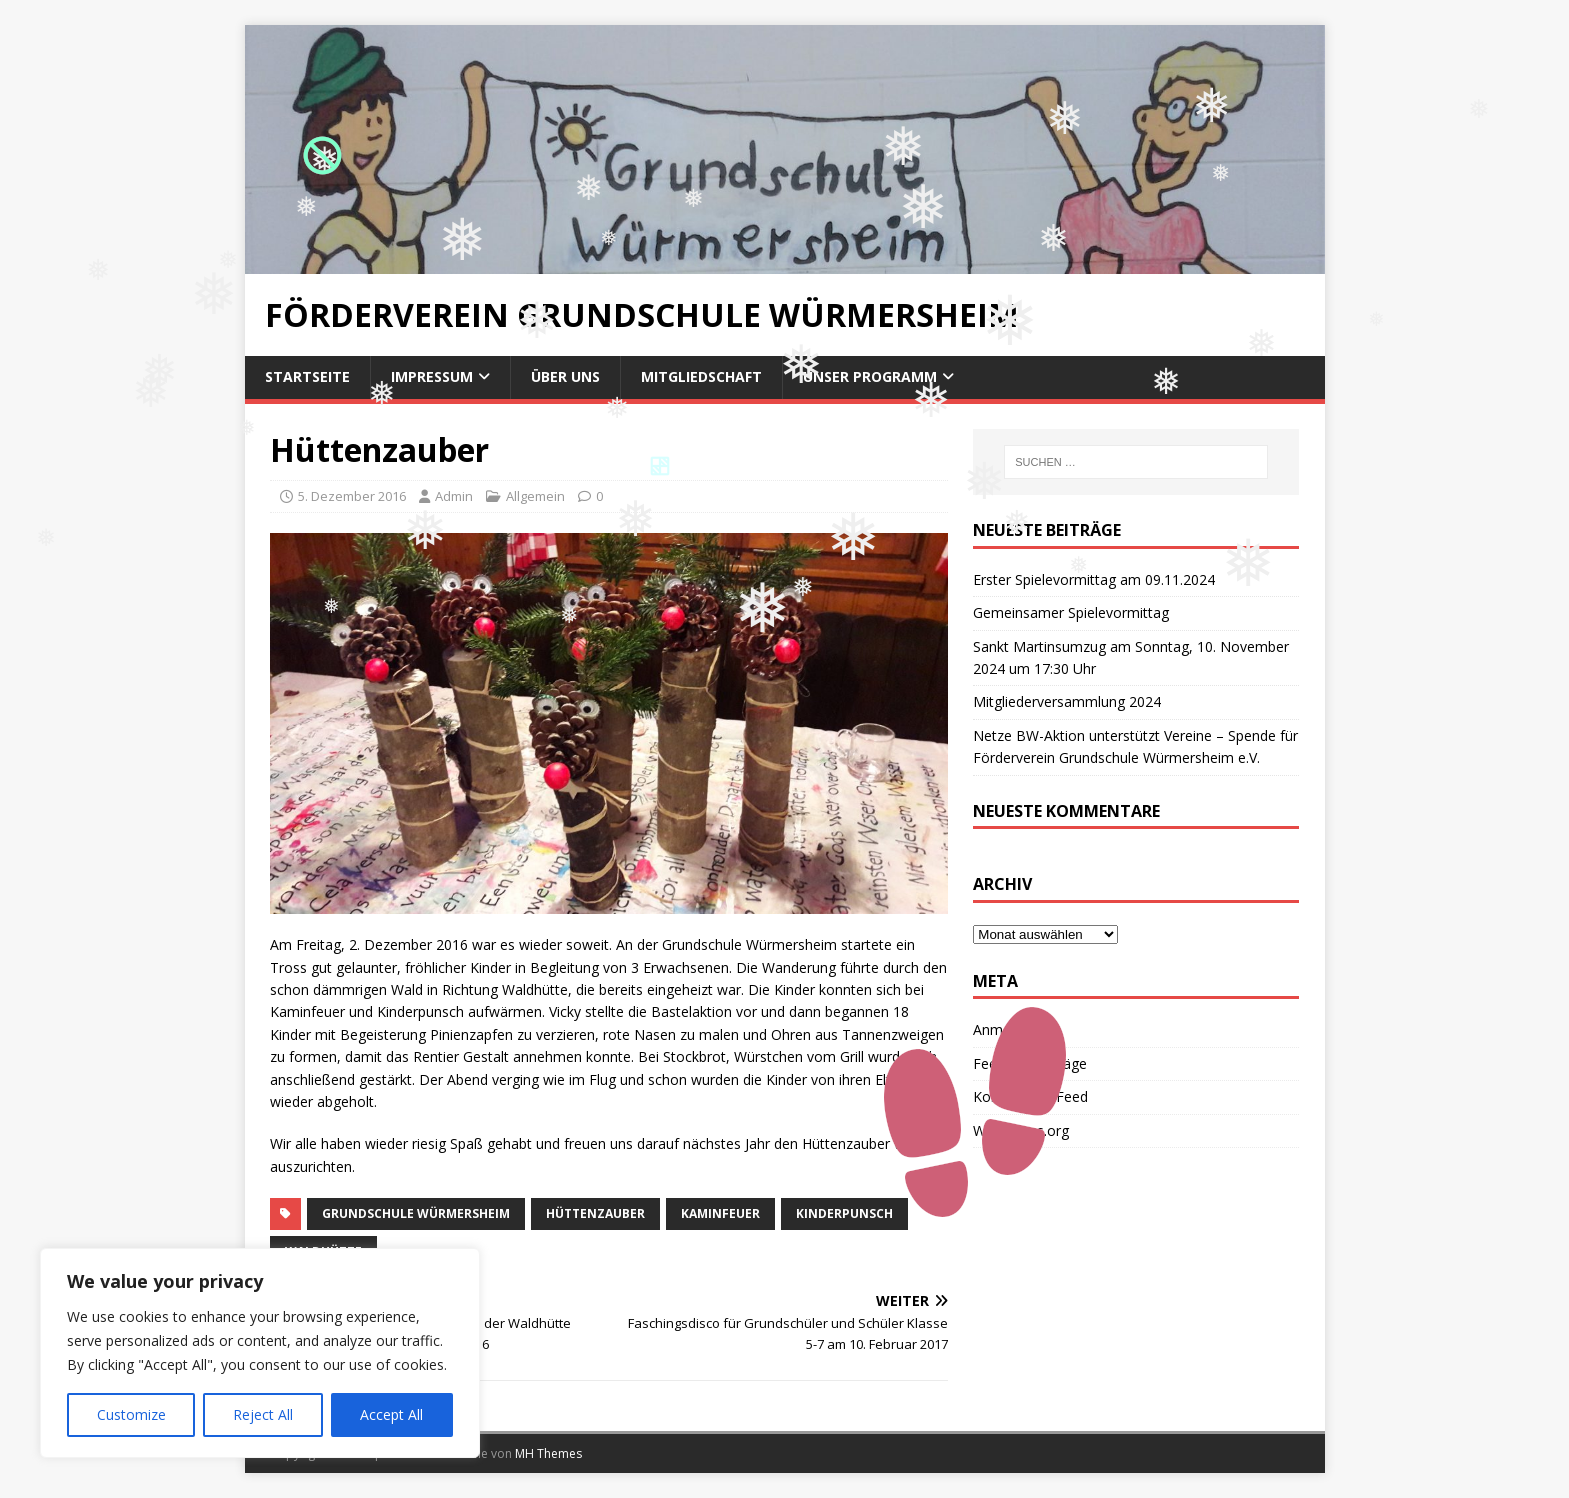 The width and height of the screenshot is (1569, 1498). Describe the element at coordinates (975, 1112) in the screenshot. I see `track your steps or walking activity` at that location.